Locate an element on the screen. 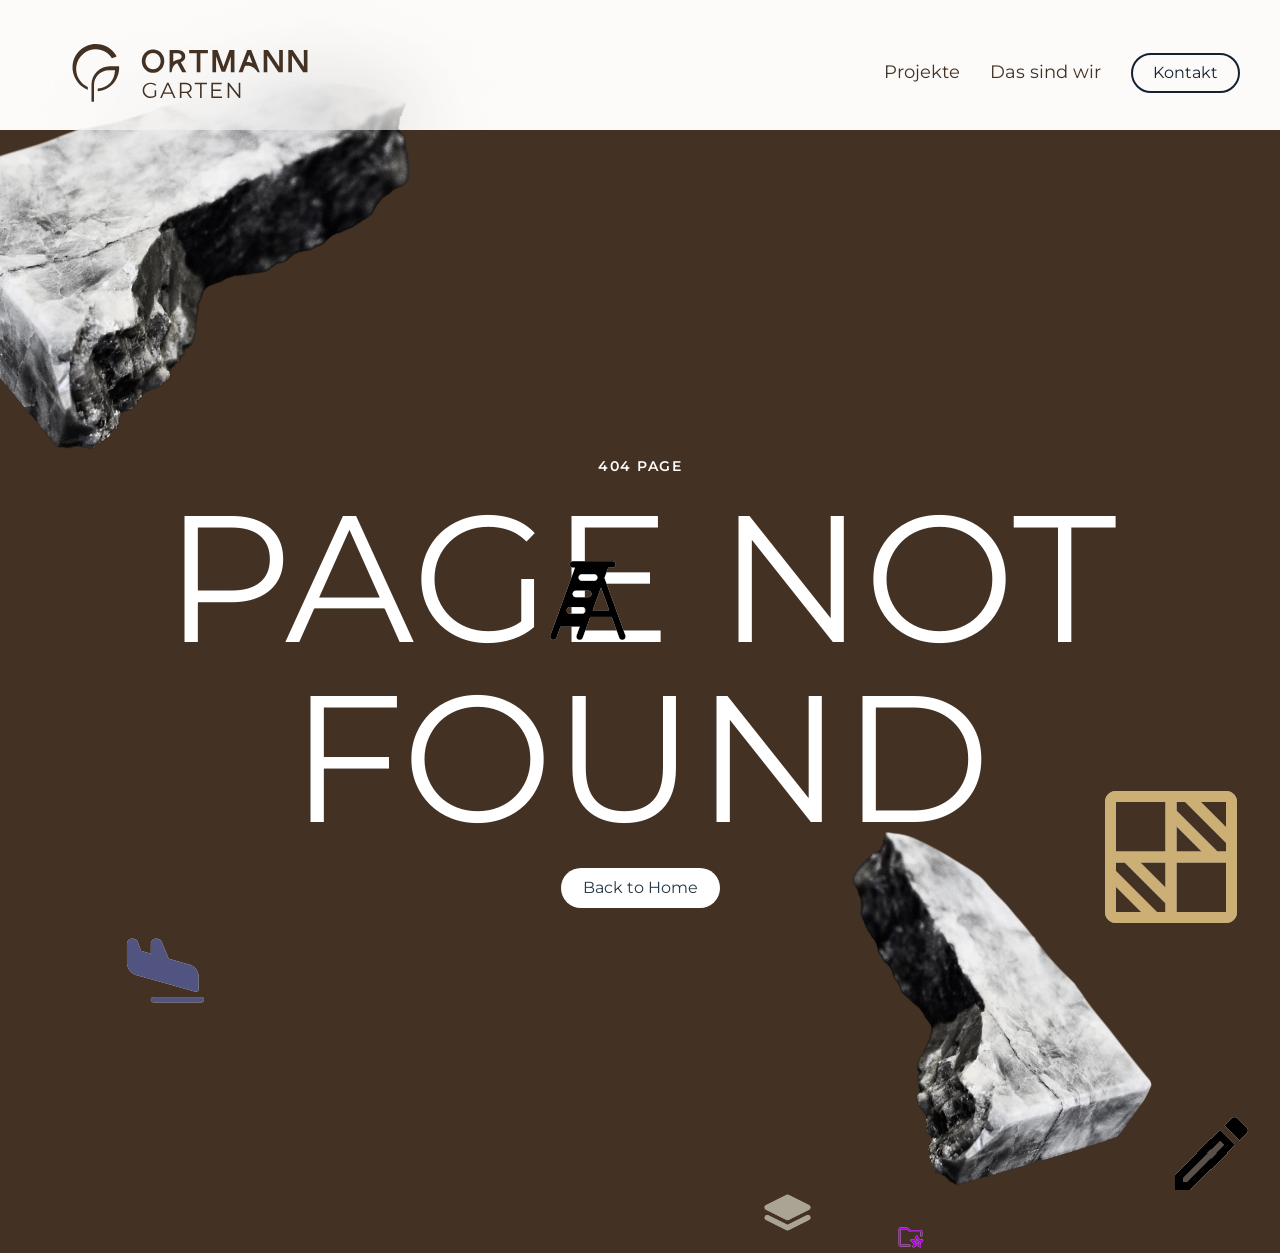 This screenshot has width=1280, height=1253. edit or compose new content is located at coordinates (1211, 1153).